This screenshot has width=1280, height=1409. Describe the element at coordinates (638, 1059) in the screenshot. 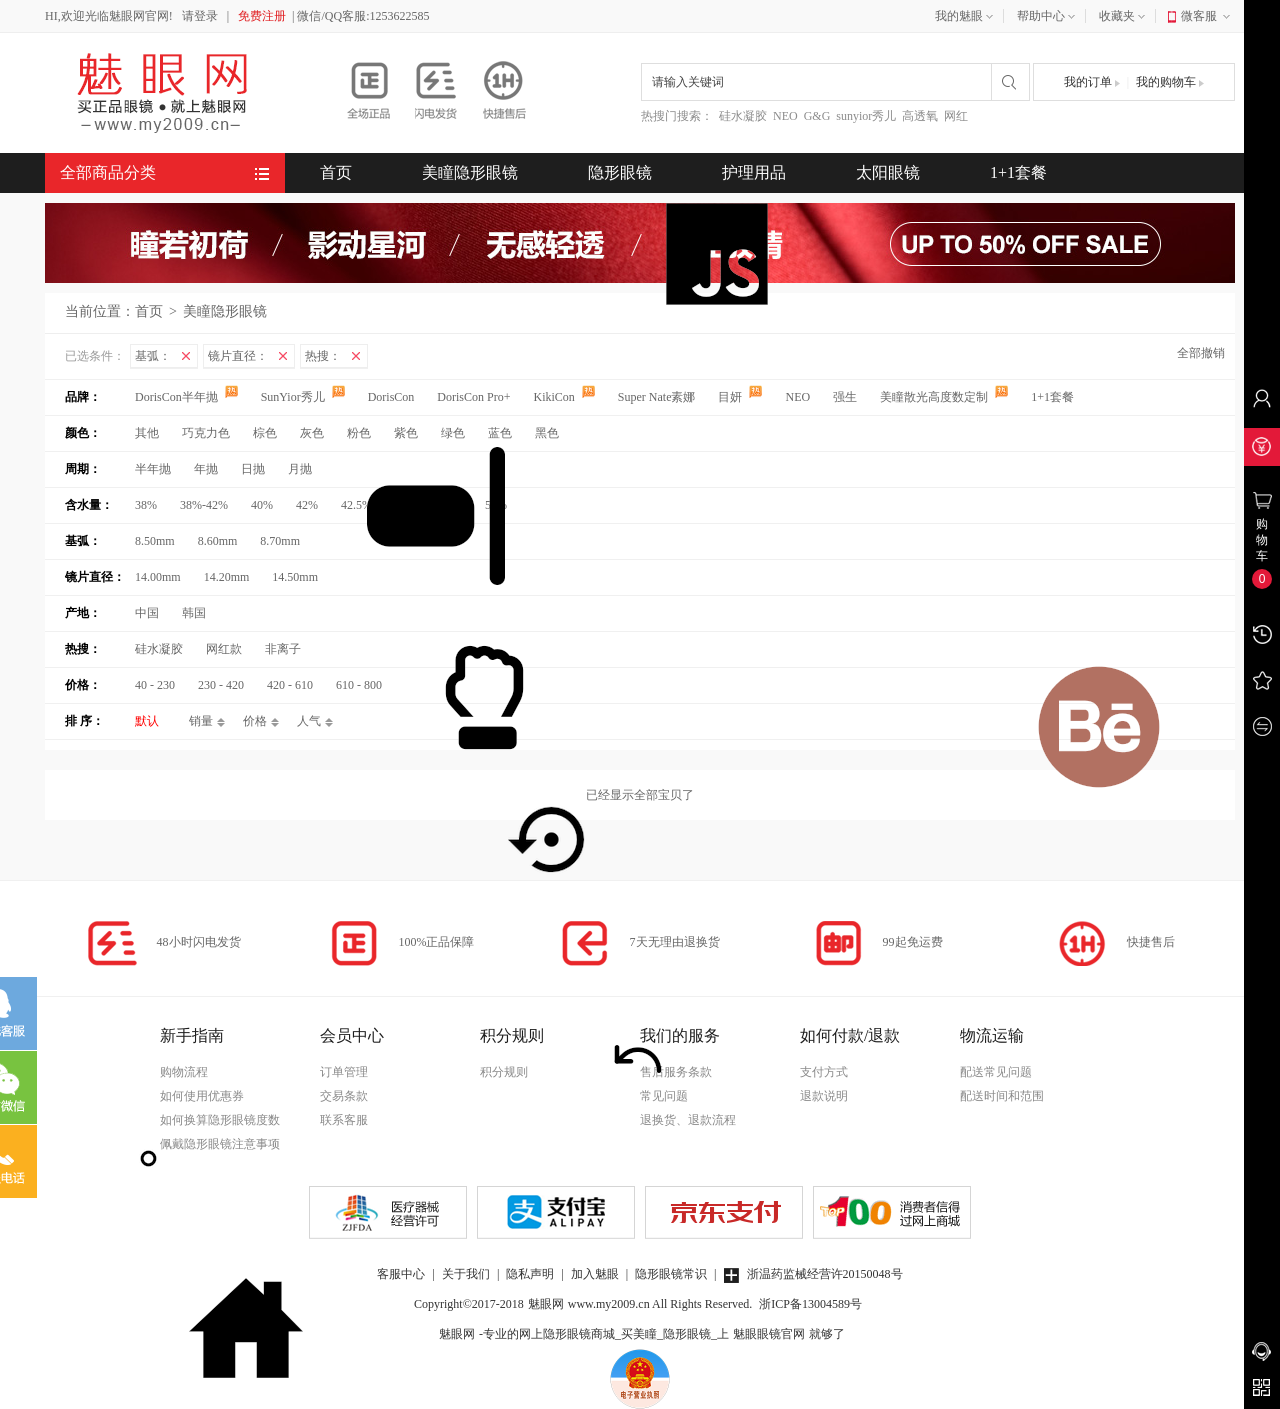

I see `undo the last action` at that location.